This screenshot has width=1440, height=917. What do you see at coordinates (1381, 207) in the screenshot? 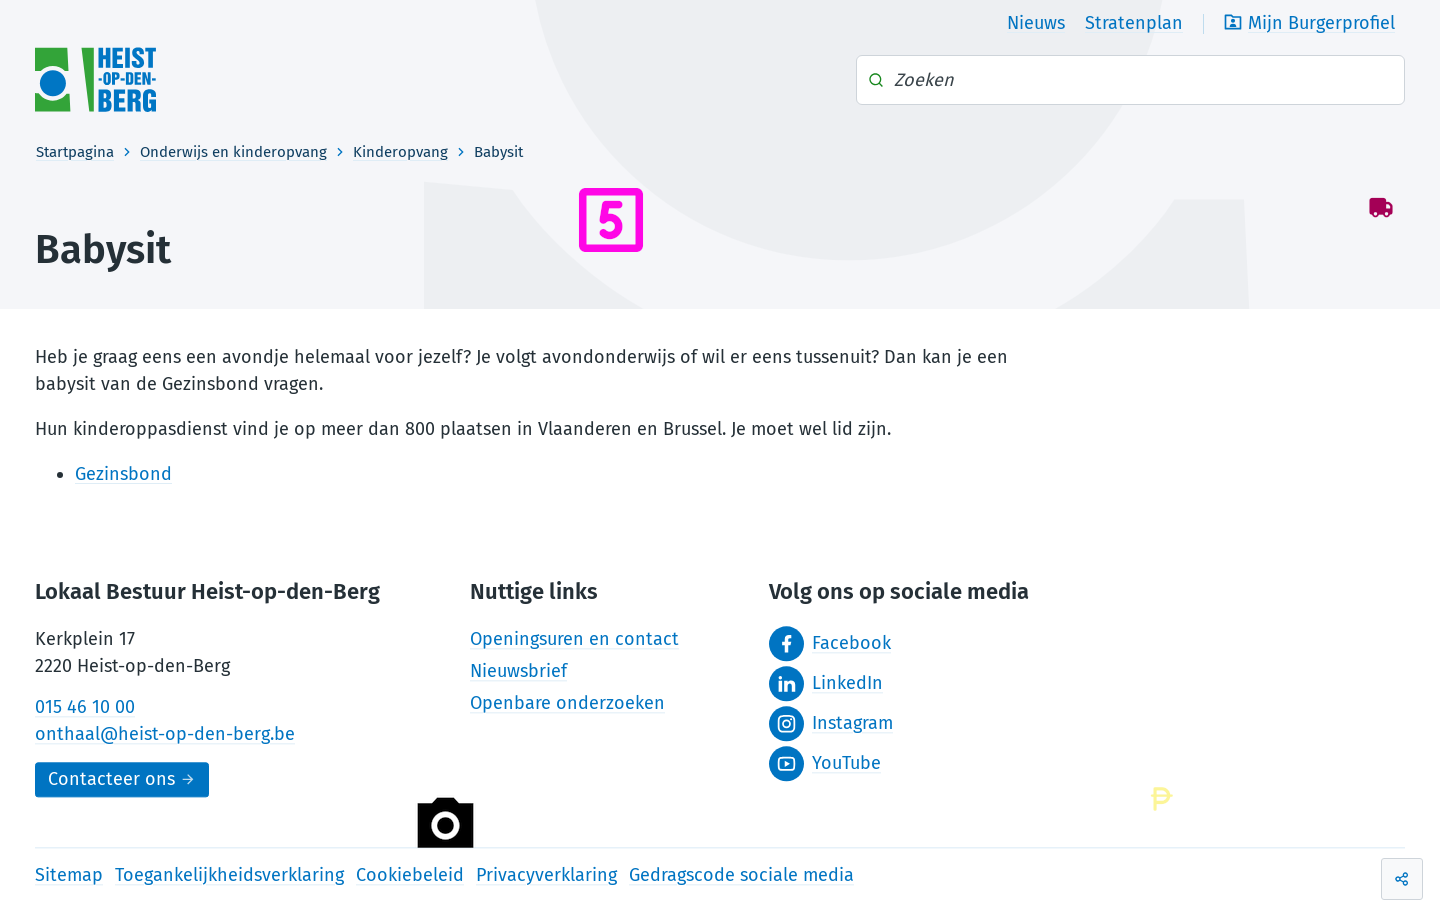
I see `view shipping or delivery status` at bounding box center [1381, 207].